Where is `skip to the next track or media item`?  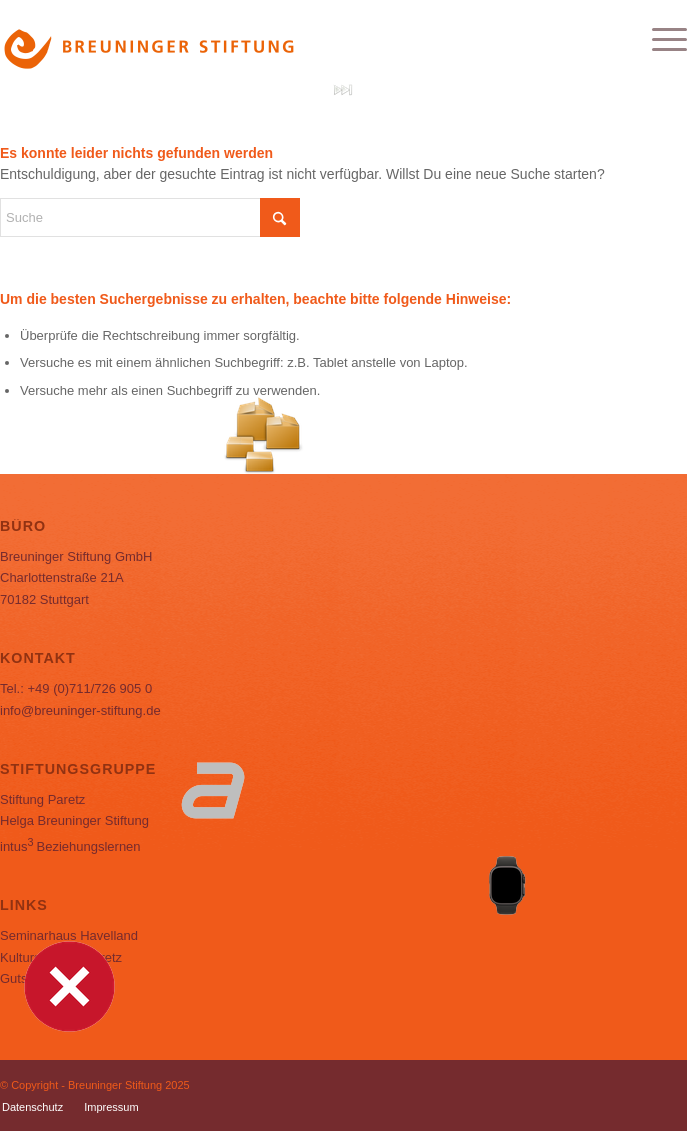
skip to the next track or media item is located at coordinates (343, 90).